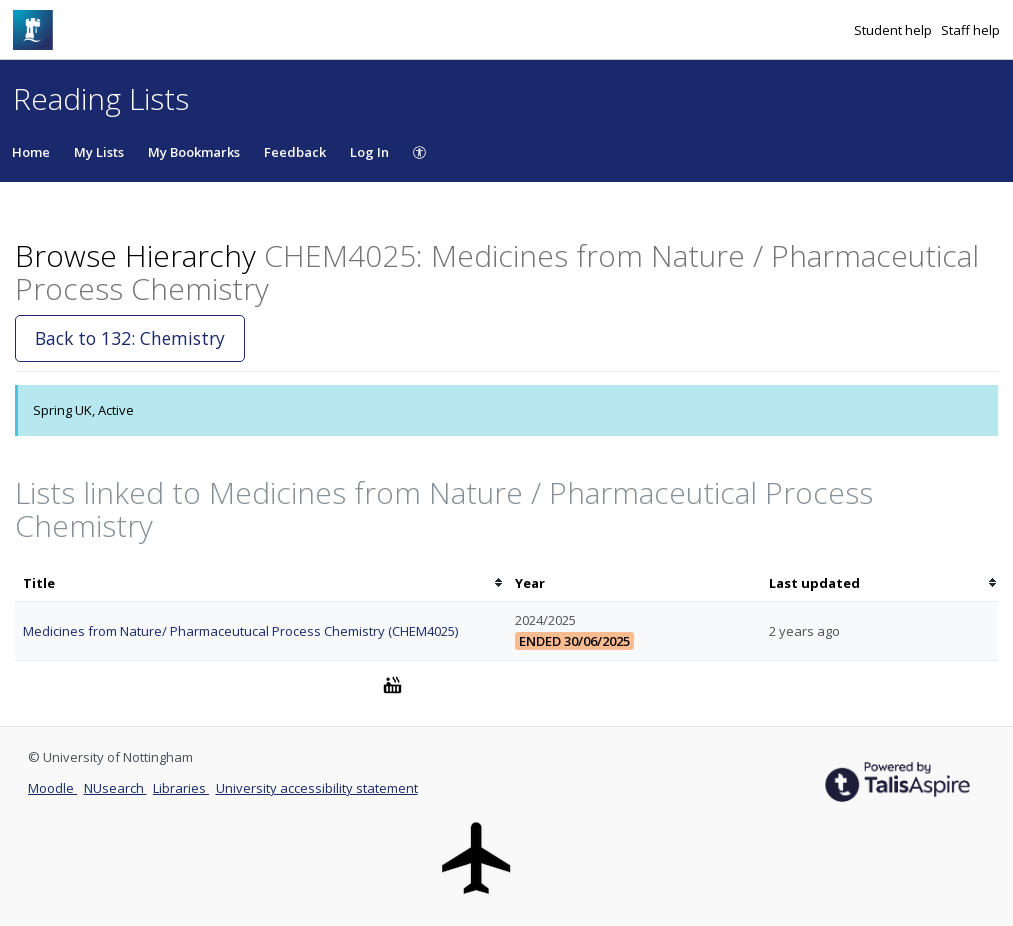 This screenshot has width=1013, height=926. What do you see at coordinates (478, 858) in the screenshot?
I see `access flight booking or travel options` at bounding box center [478, 858].